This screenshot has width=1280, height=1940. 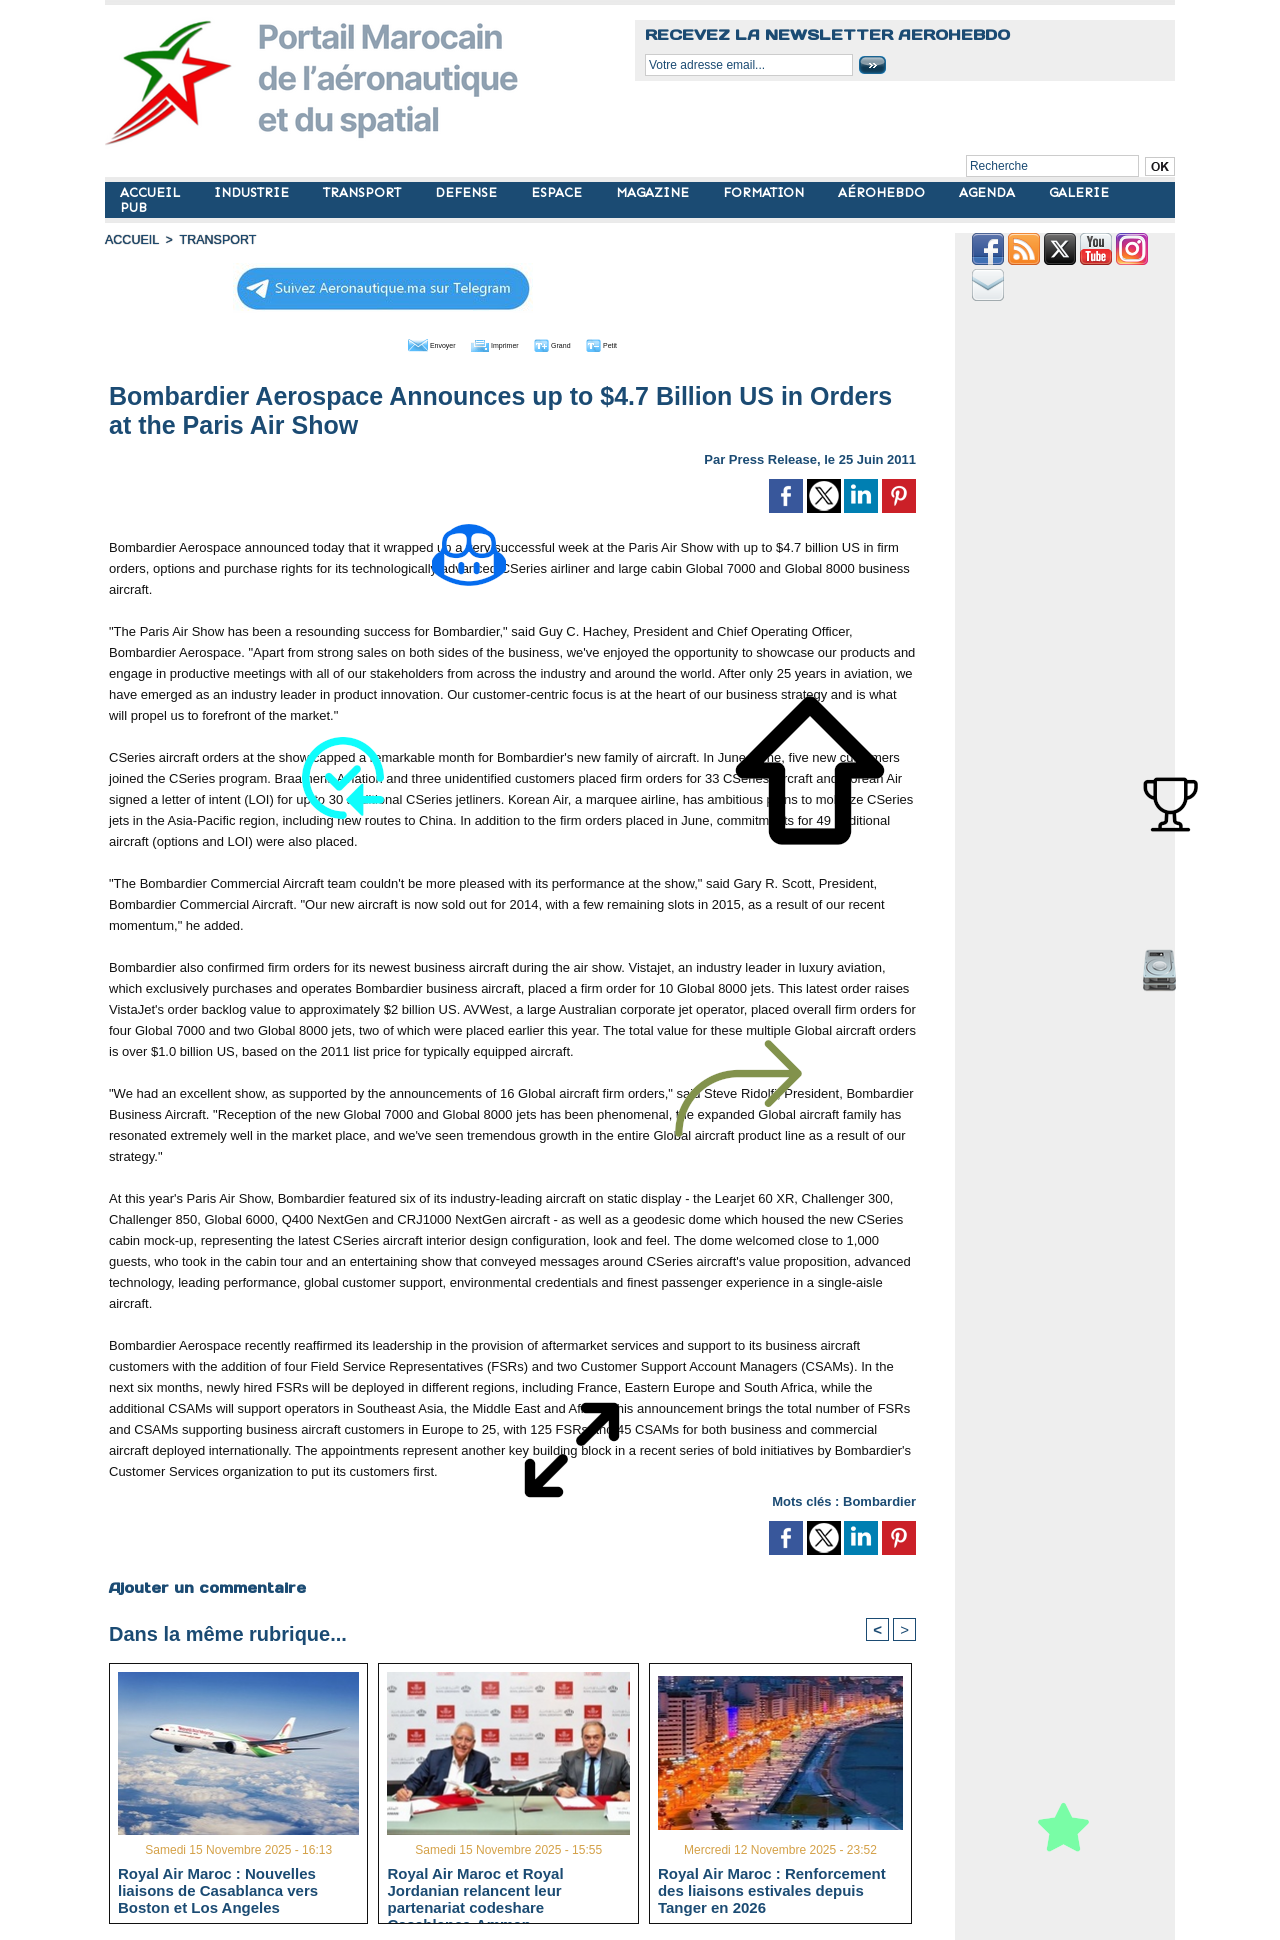 What do you see at coordinates (469, 555) in the screenshot?
I see `access github copilot AI assistant` at bounding box center [469, 555].